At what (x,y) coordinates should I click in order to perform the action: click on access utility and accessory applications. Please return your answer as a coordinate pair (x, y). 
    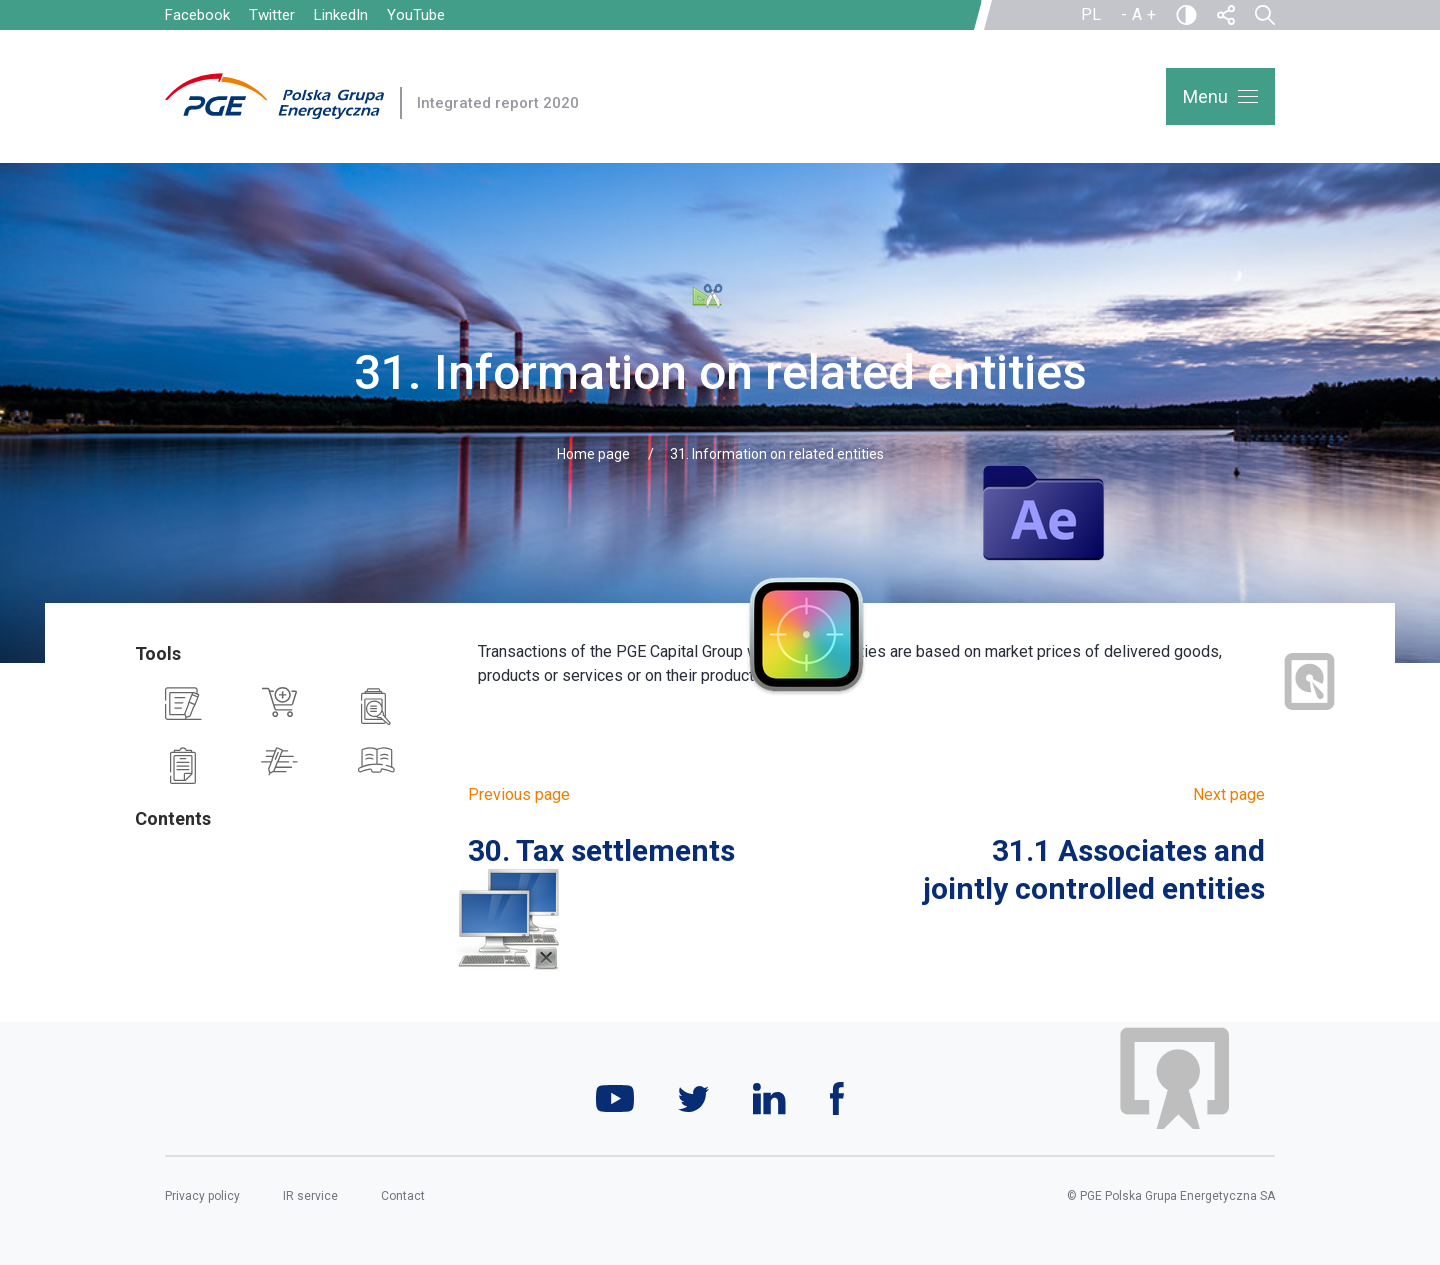
    Looking at the image, I should click on (706, 293).